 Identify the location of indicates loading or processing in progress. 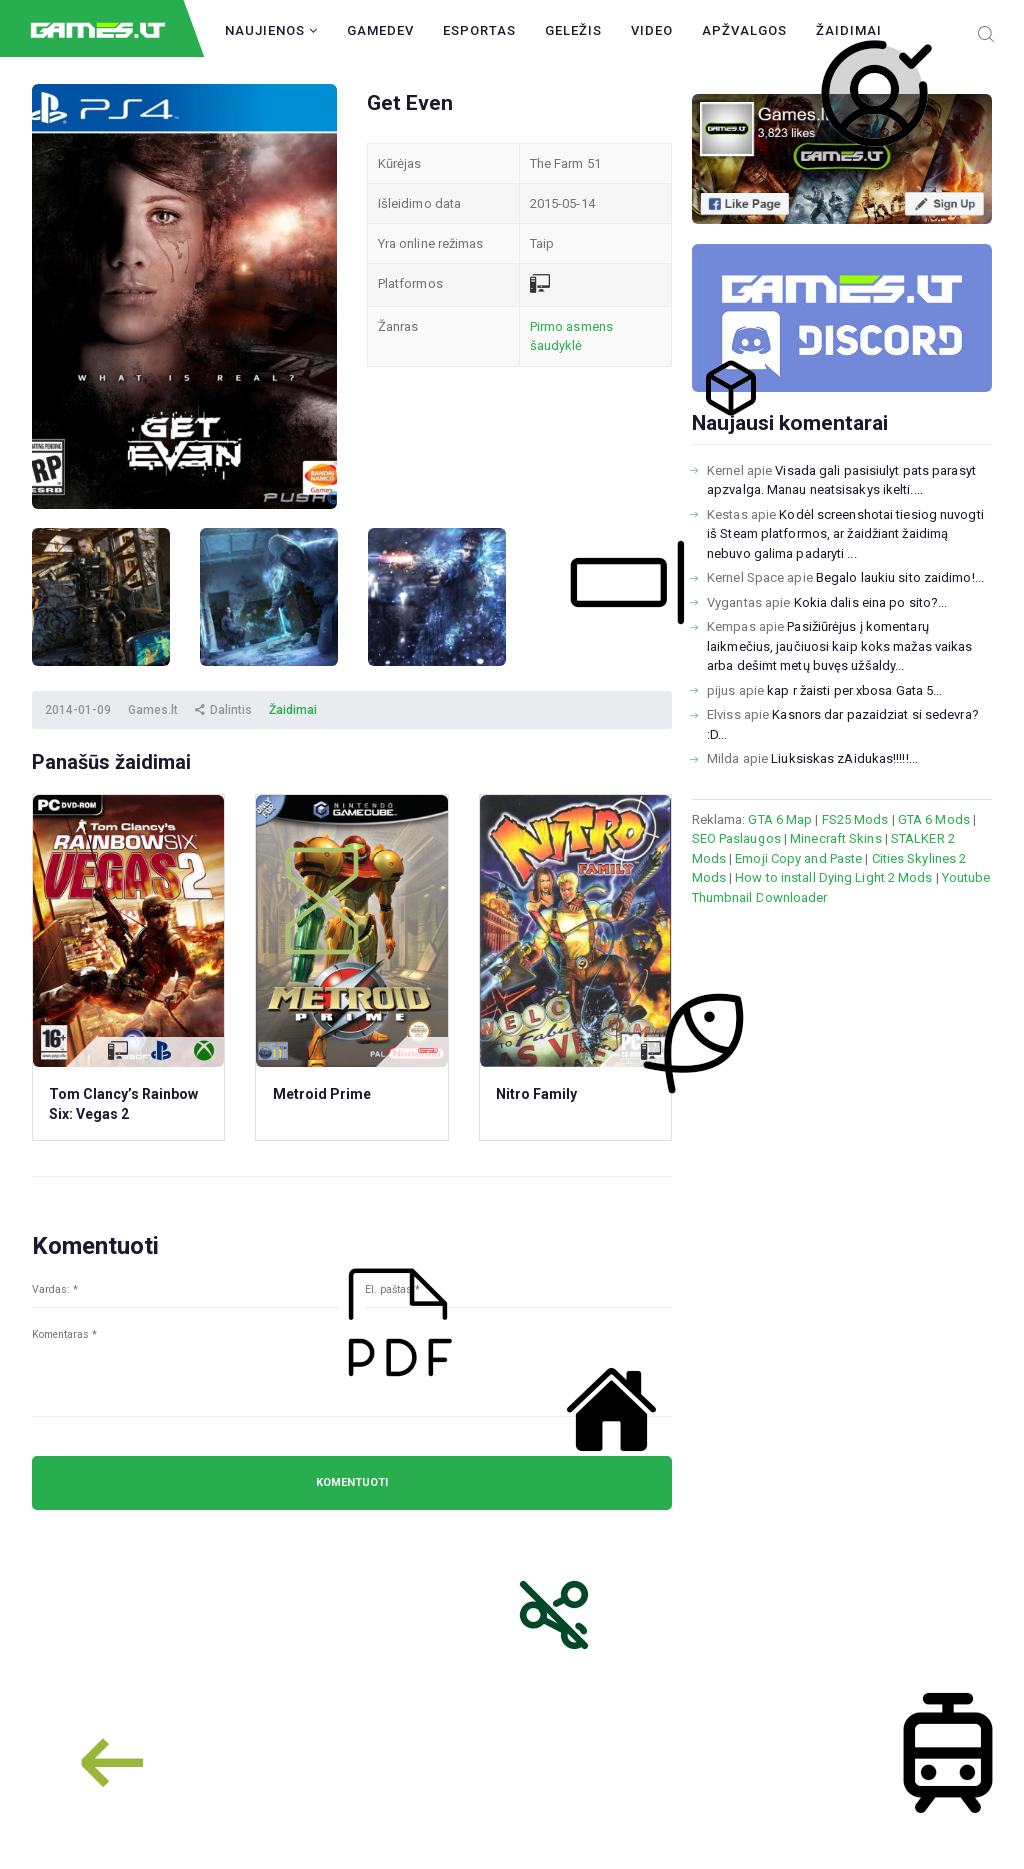
(322, 901).